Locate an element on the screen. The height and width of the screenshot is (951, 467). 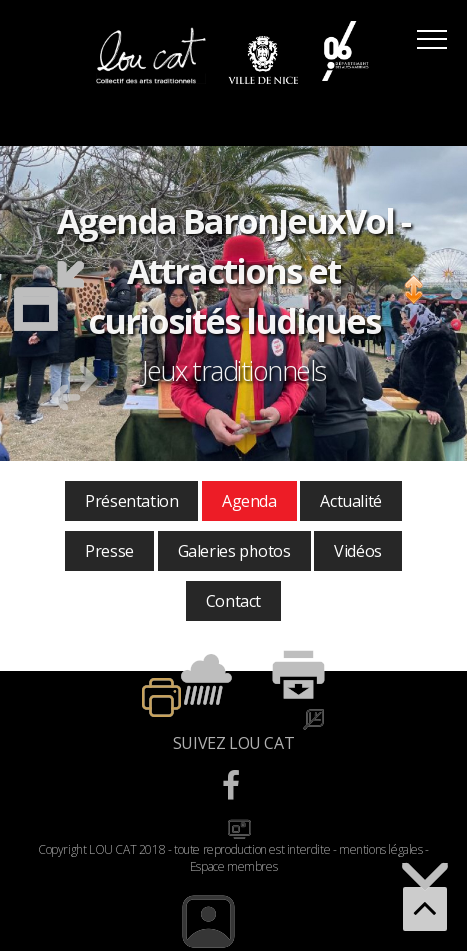
enable power saving or eco mode is located at coordinates (313, 719).